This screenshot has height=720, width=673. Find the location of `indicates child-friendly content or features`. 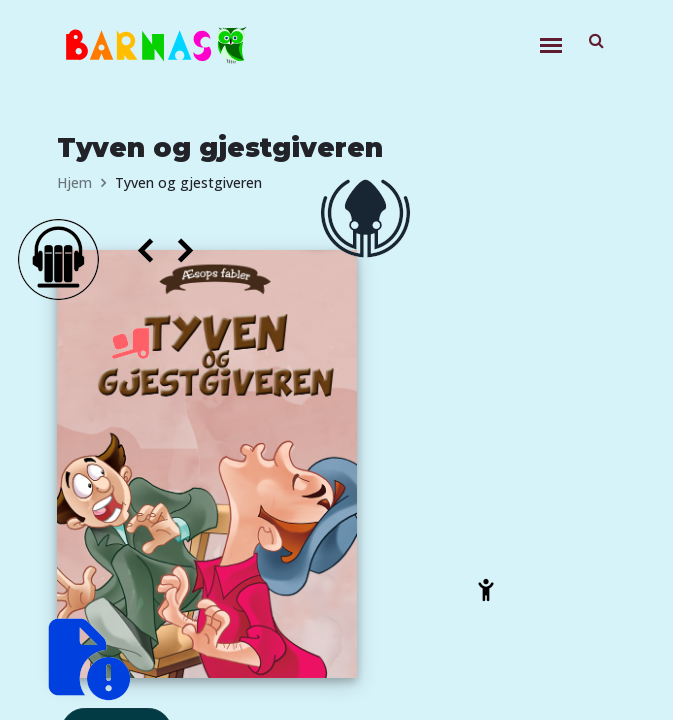

indicates child-friendly content or features is located at coordinates (486, 590).